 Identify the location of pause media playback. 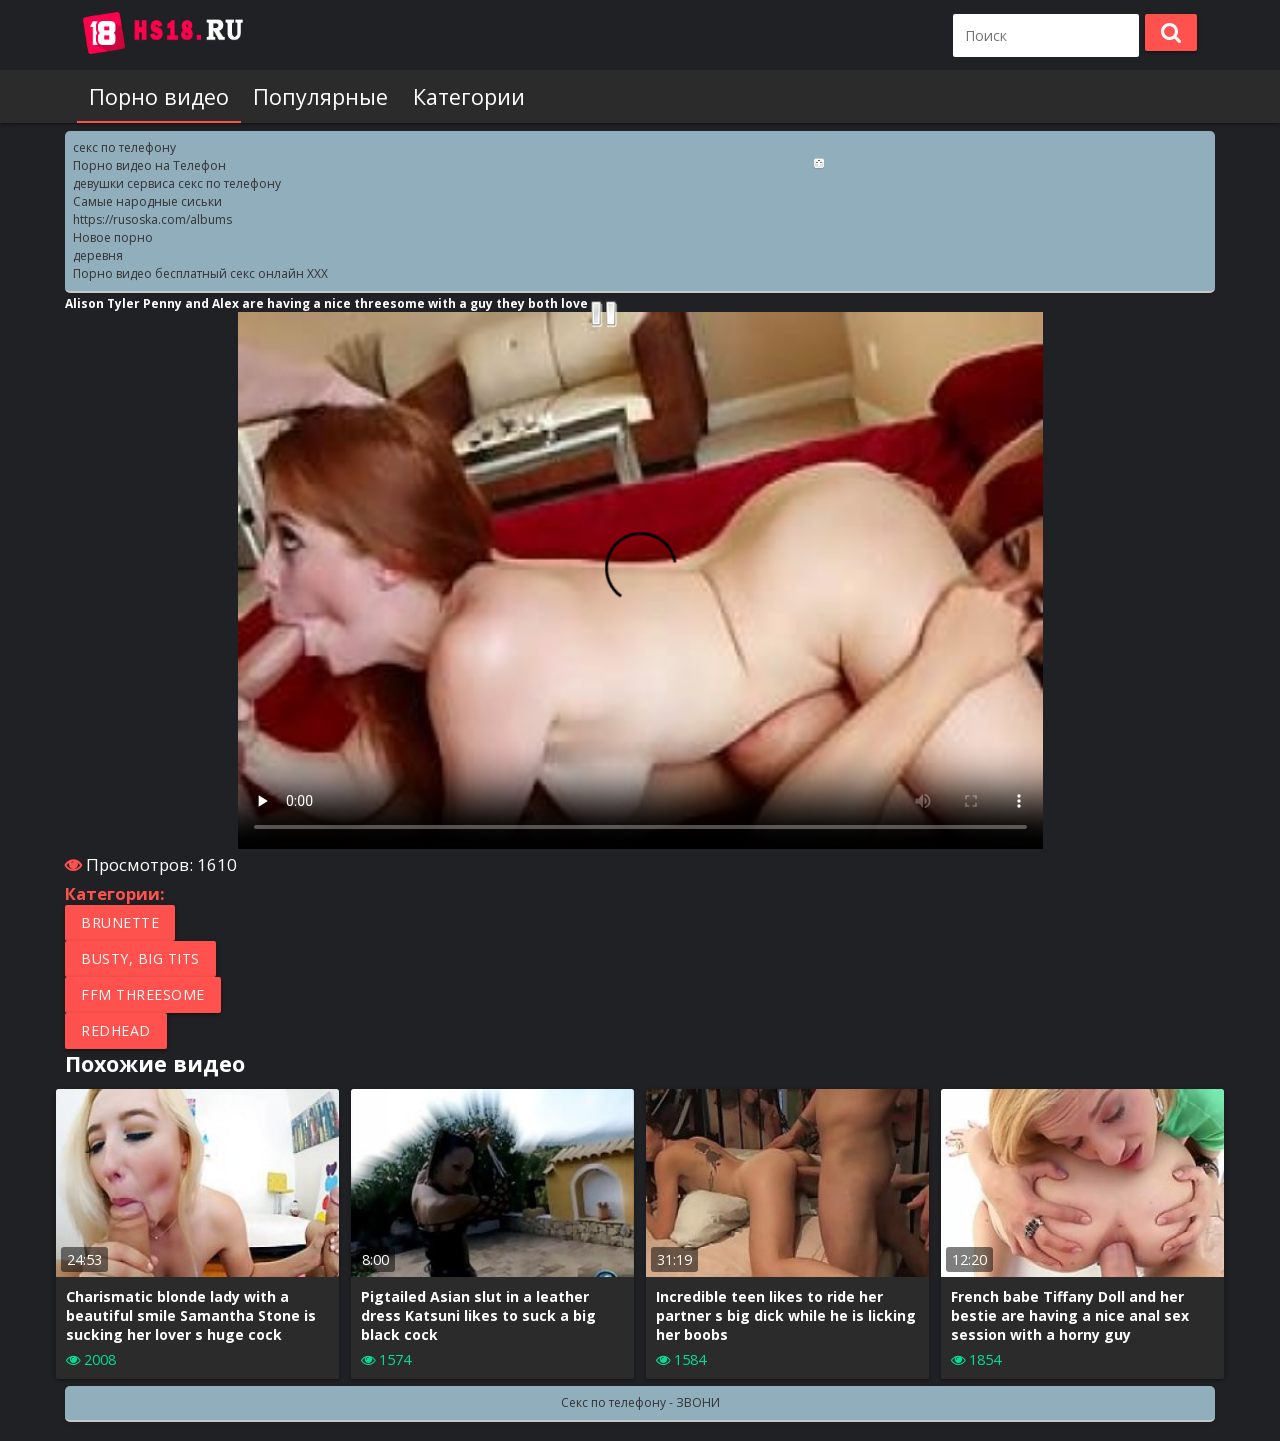
(603, 313).